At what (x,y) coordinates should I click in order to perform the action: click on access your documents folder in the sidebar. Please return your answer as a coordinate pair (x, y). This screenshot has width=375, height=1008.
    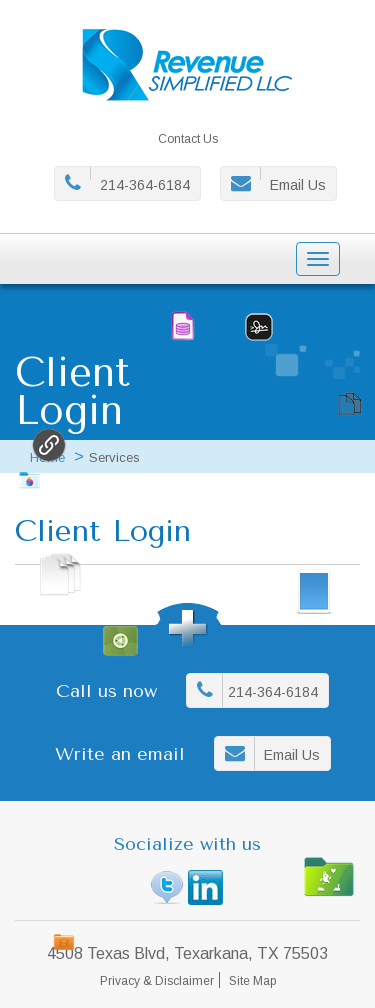
    Looking at the image, I should click on (350, 404).